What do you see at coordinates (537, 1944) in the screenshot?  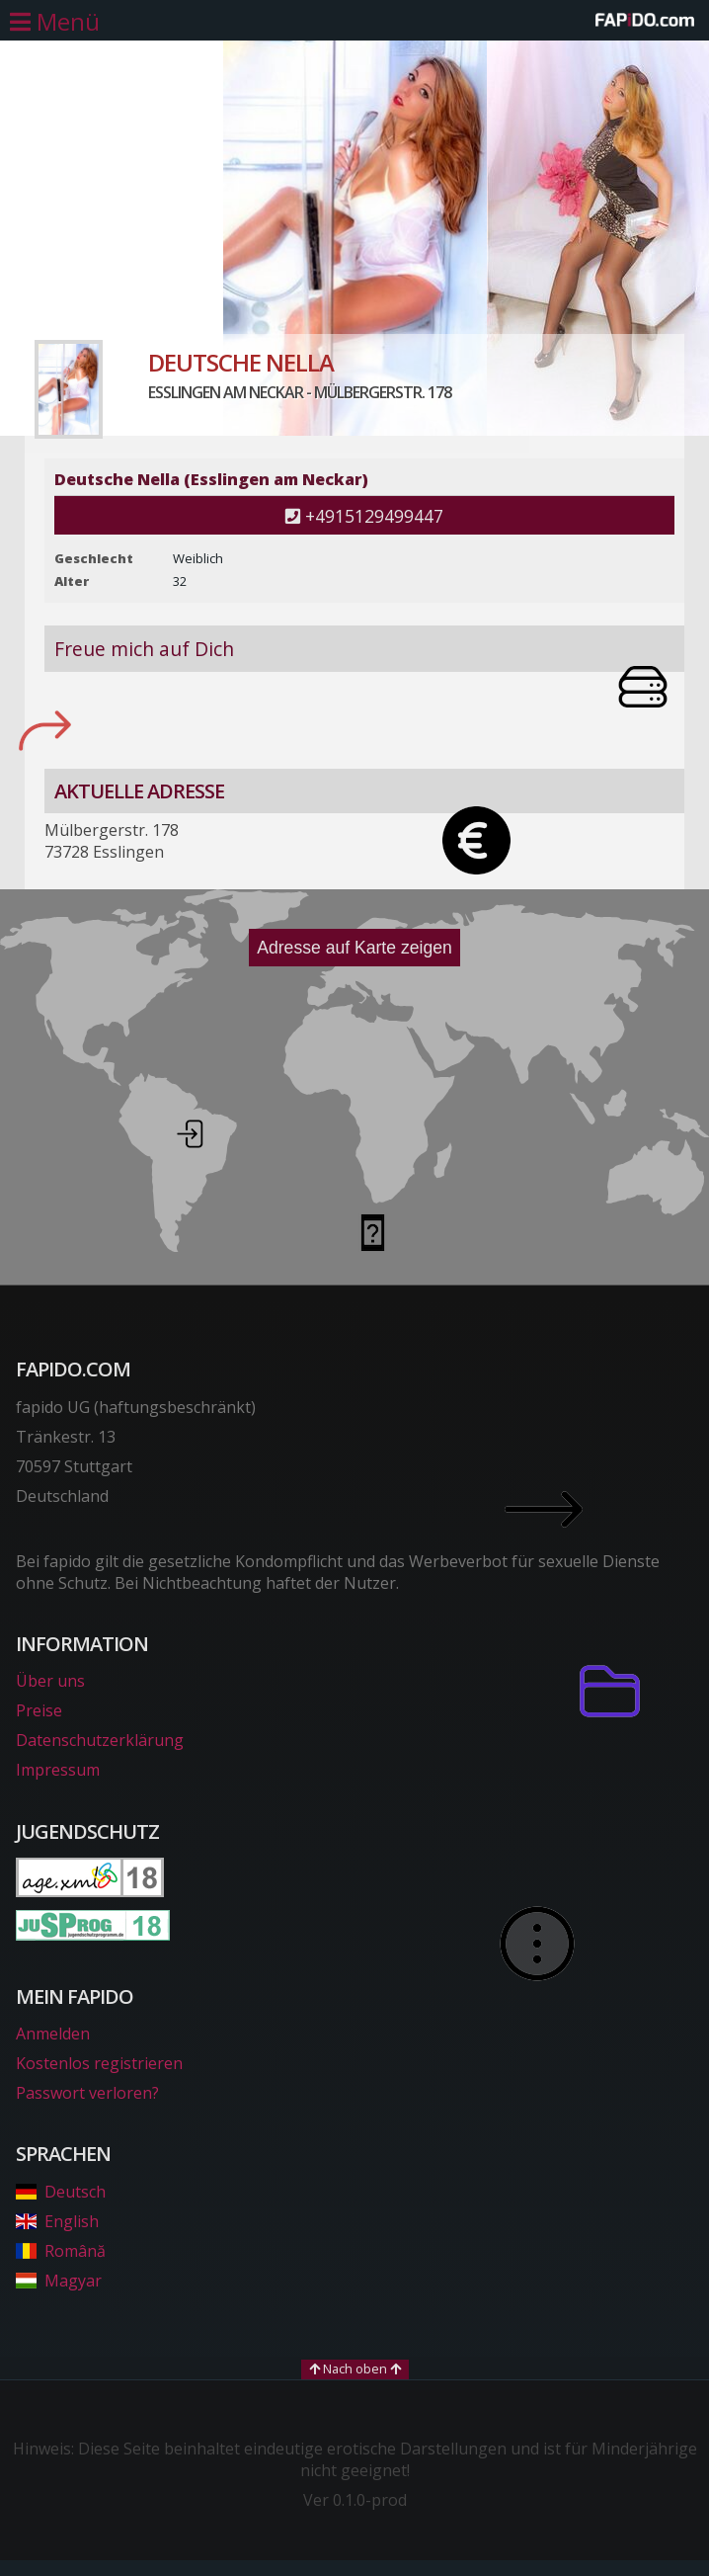 I see `open more options menu` at bounding box center [537, 1944].